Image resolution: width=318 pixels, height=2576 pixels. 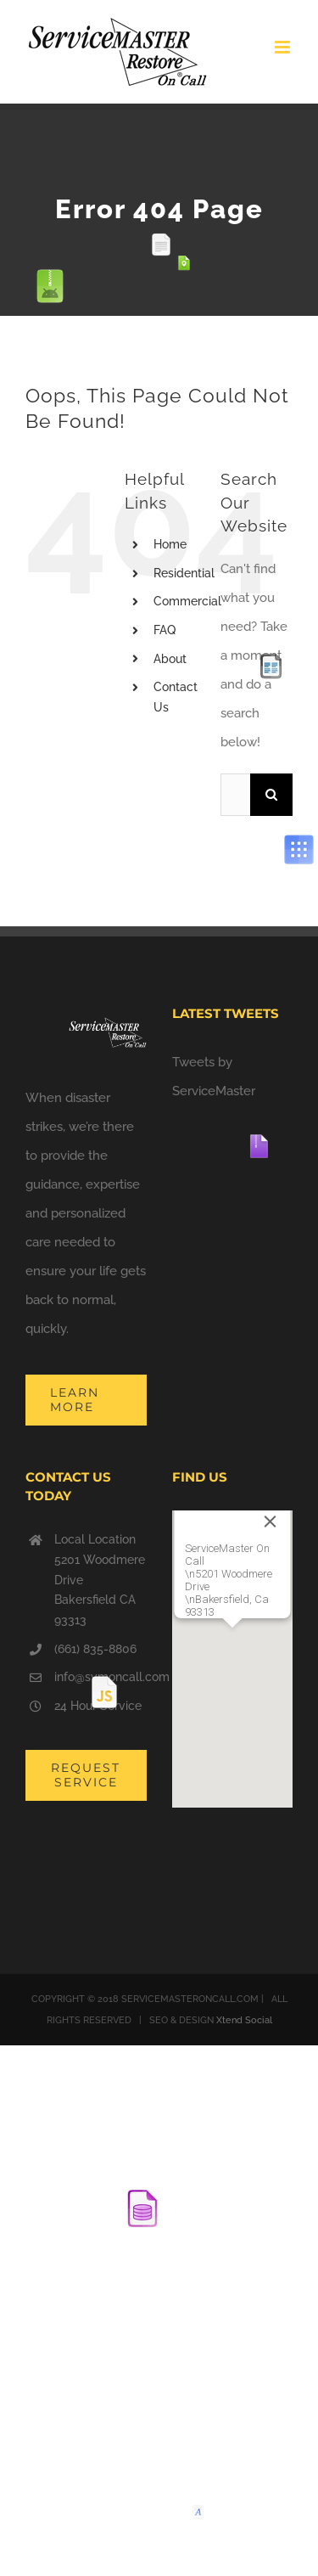 I want to click on a javascript source file, so click(x=104, y=1692).